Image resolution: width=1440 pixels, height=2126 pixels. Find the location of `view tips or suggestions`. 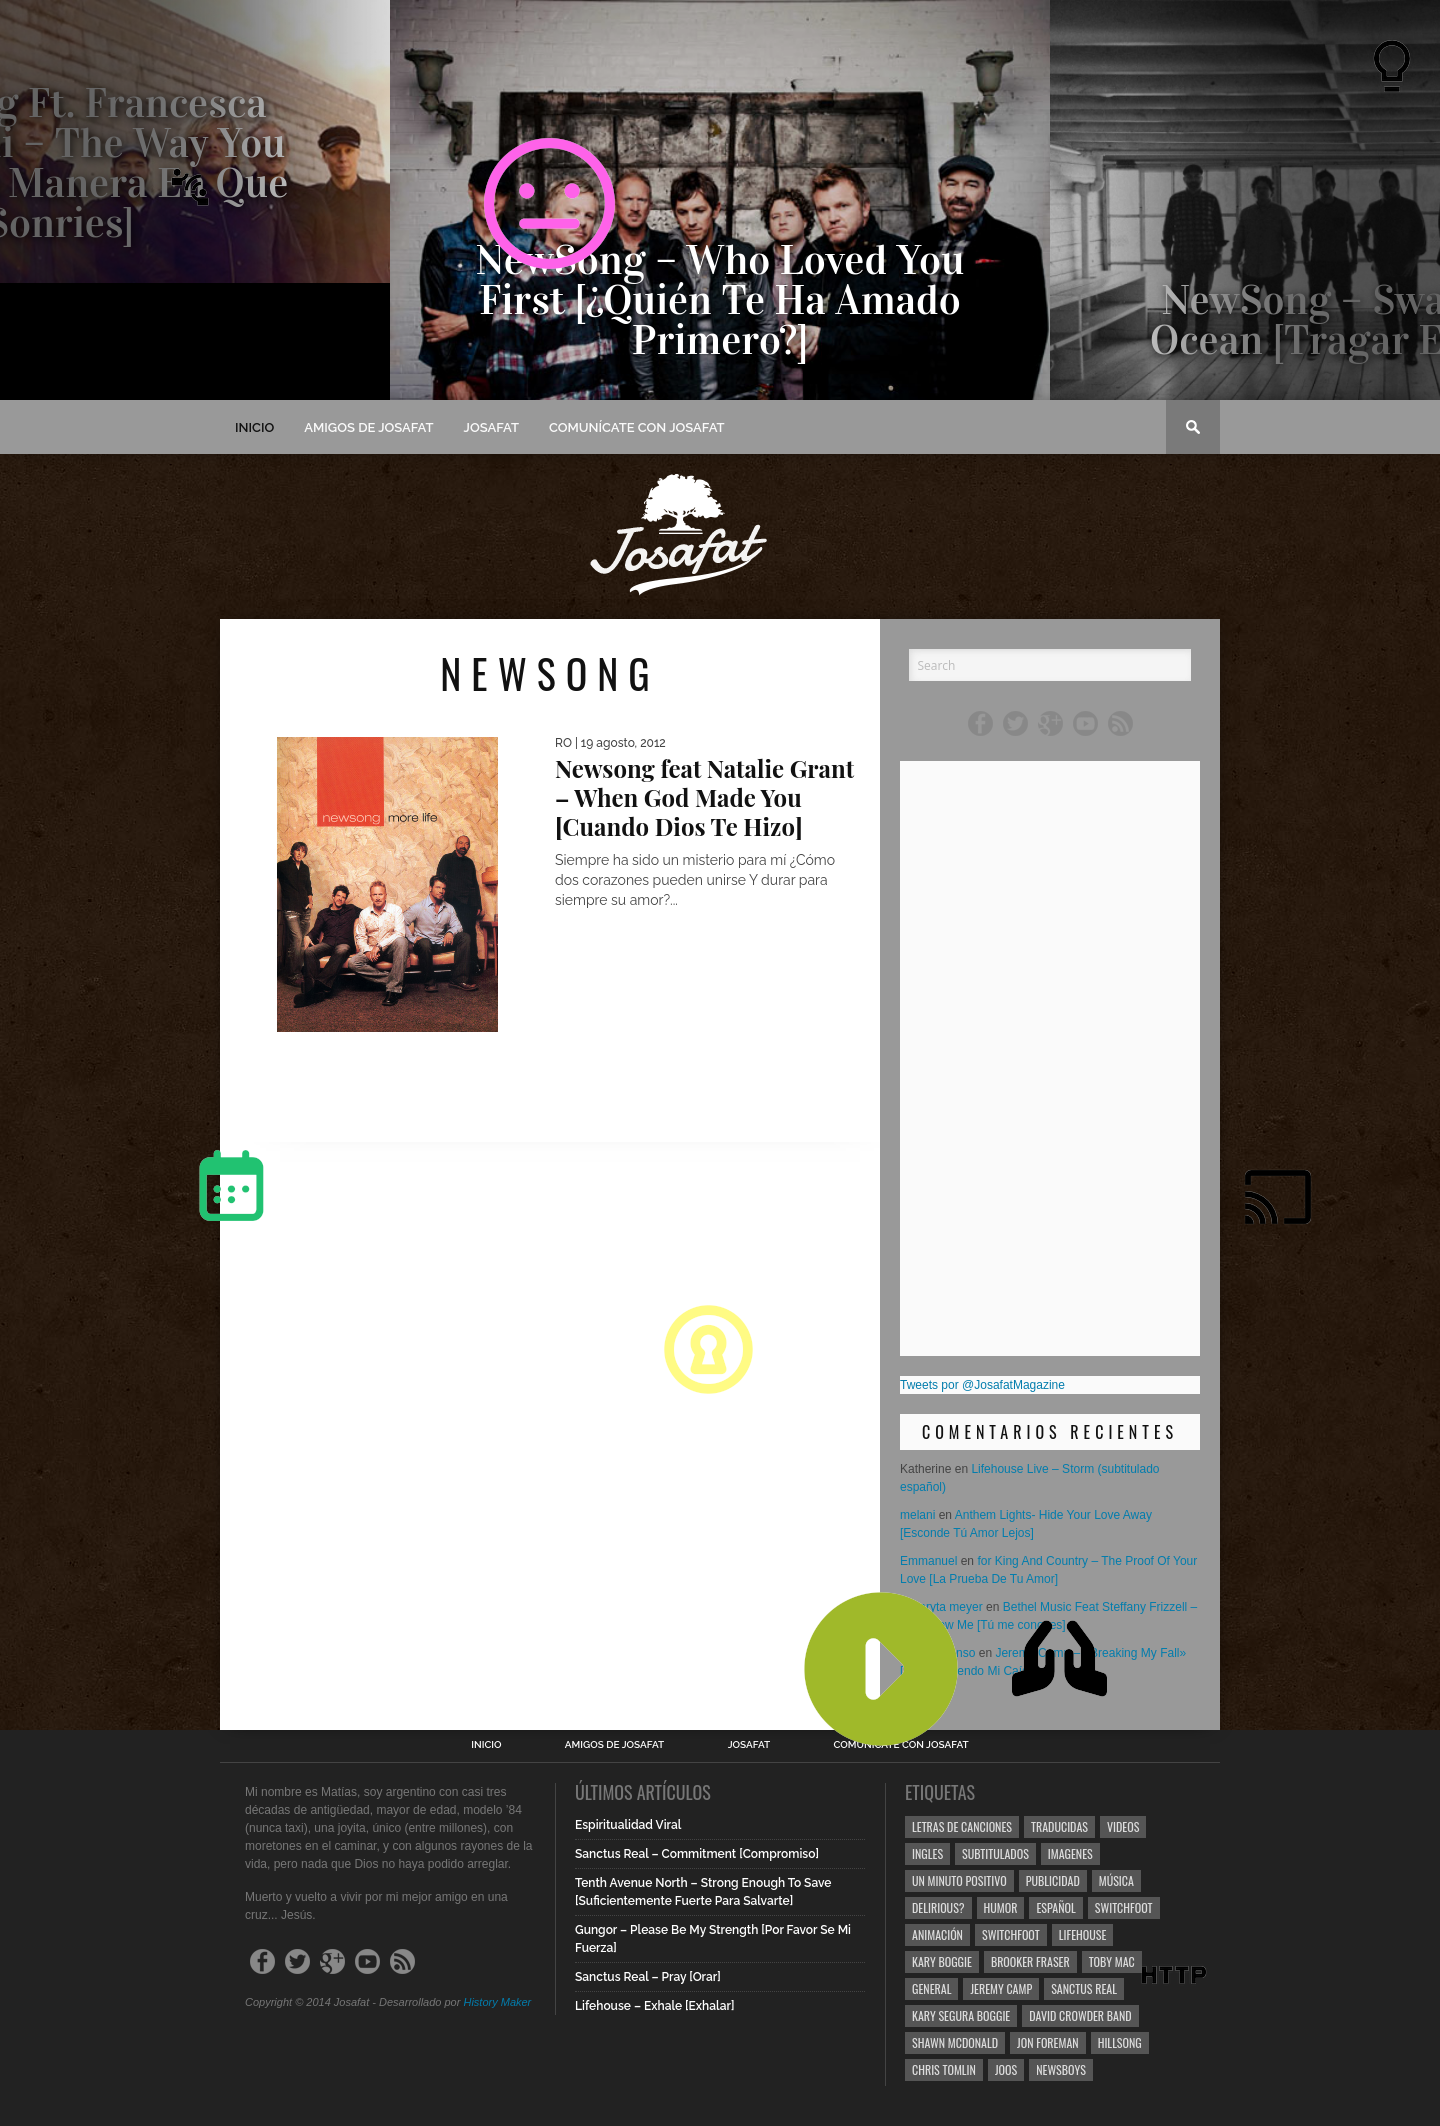

view tips or suggestions is located at coordinates (1392, 66).